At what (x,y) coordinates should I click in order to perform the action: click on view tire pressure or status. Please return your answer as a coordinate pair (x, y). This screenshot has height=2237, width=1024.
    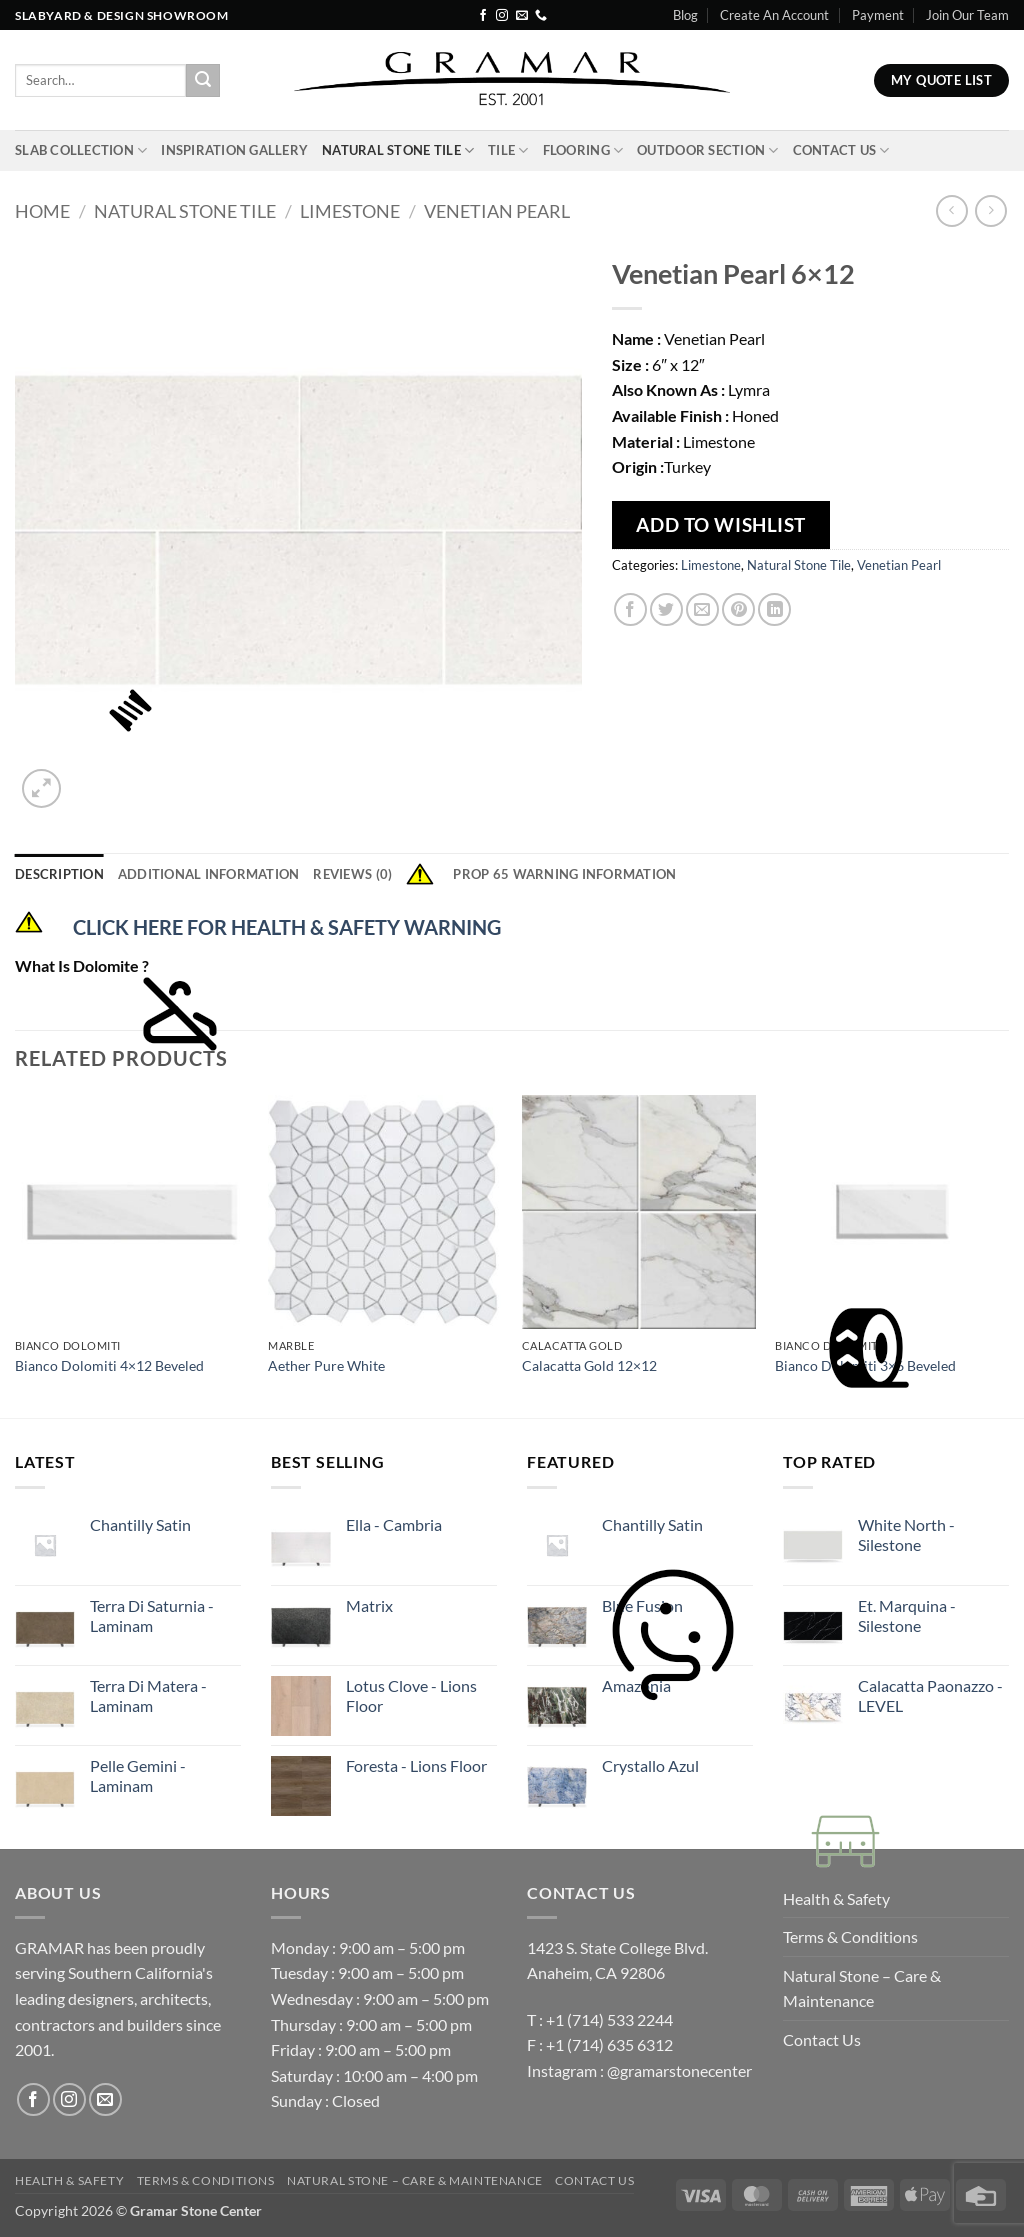
    Looking at the image, I should click on (866, 1348).